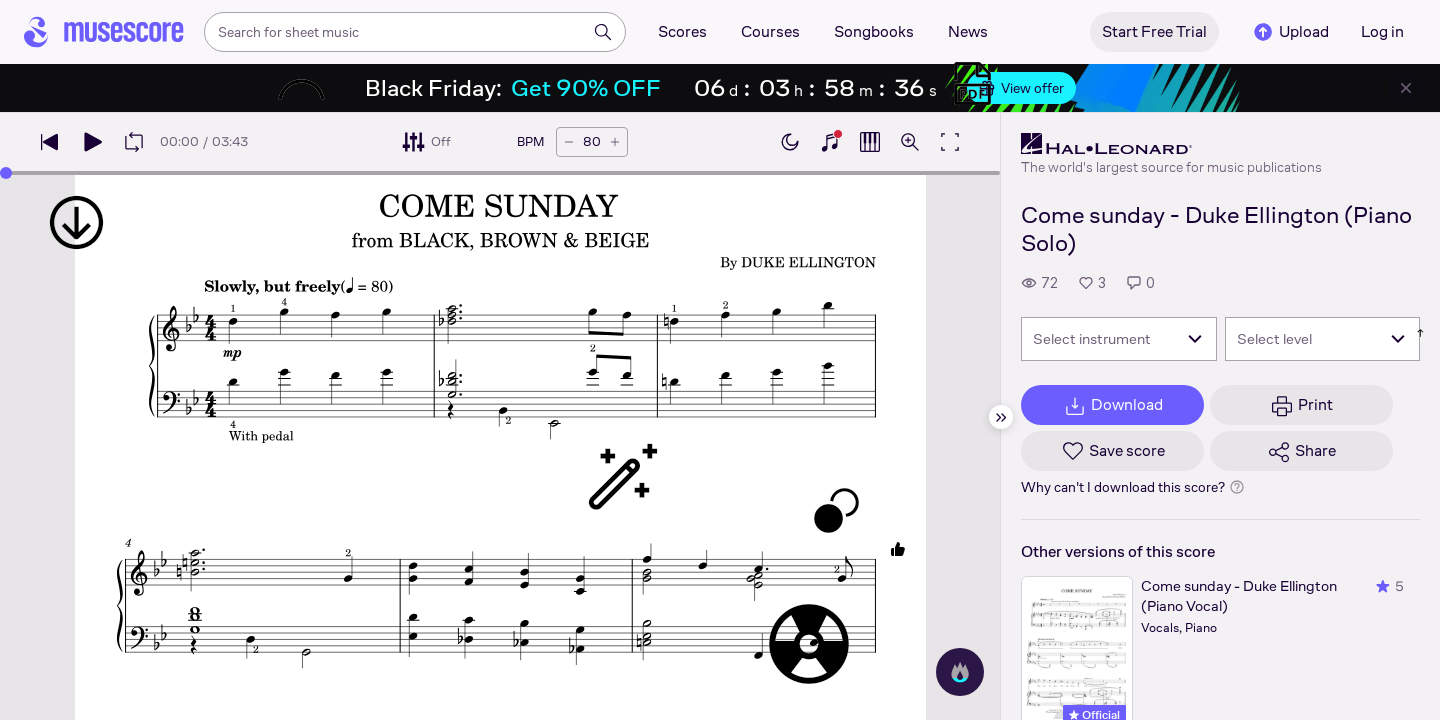  Describe the element at coordinates (972, 83) in the screenshot. I see `open a PDF document` at that location.